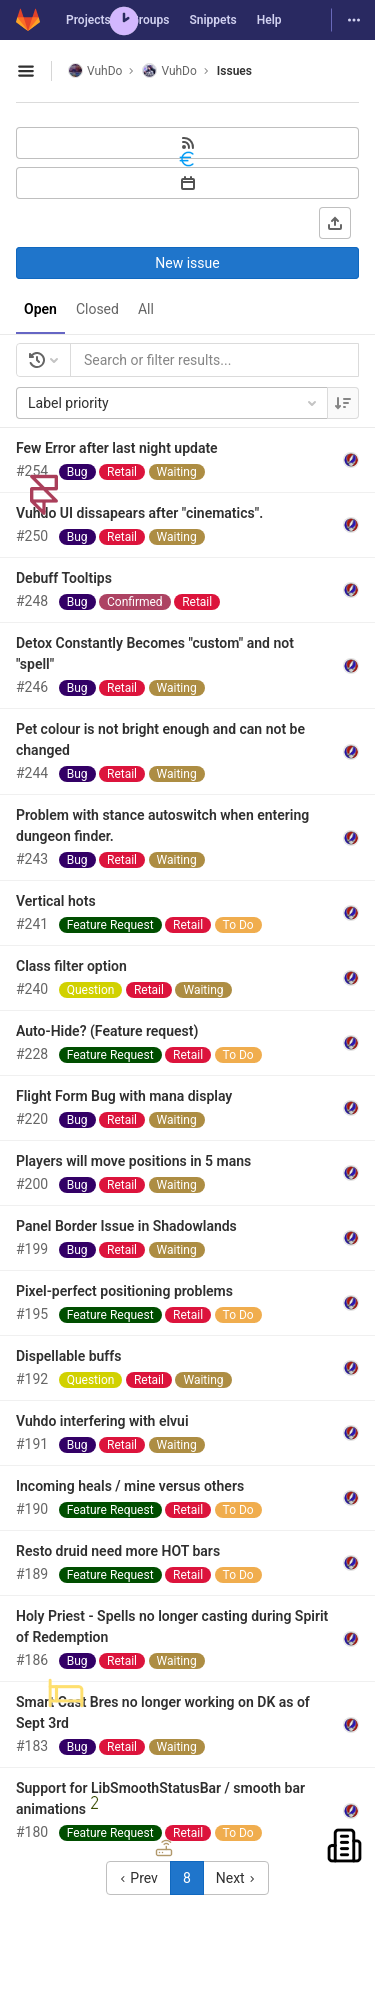 The width and height of the screenshot is (375, 2011). Describe the element at coordinates (44, 494) in the screenshot. I see `open Framer design tool` at that location.